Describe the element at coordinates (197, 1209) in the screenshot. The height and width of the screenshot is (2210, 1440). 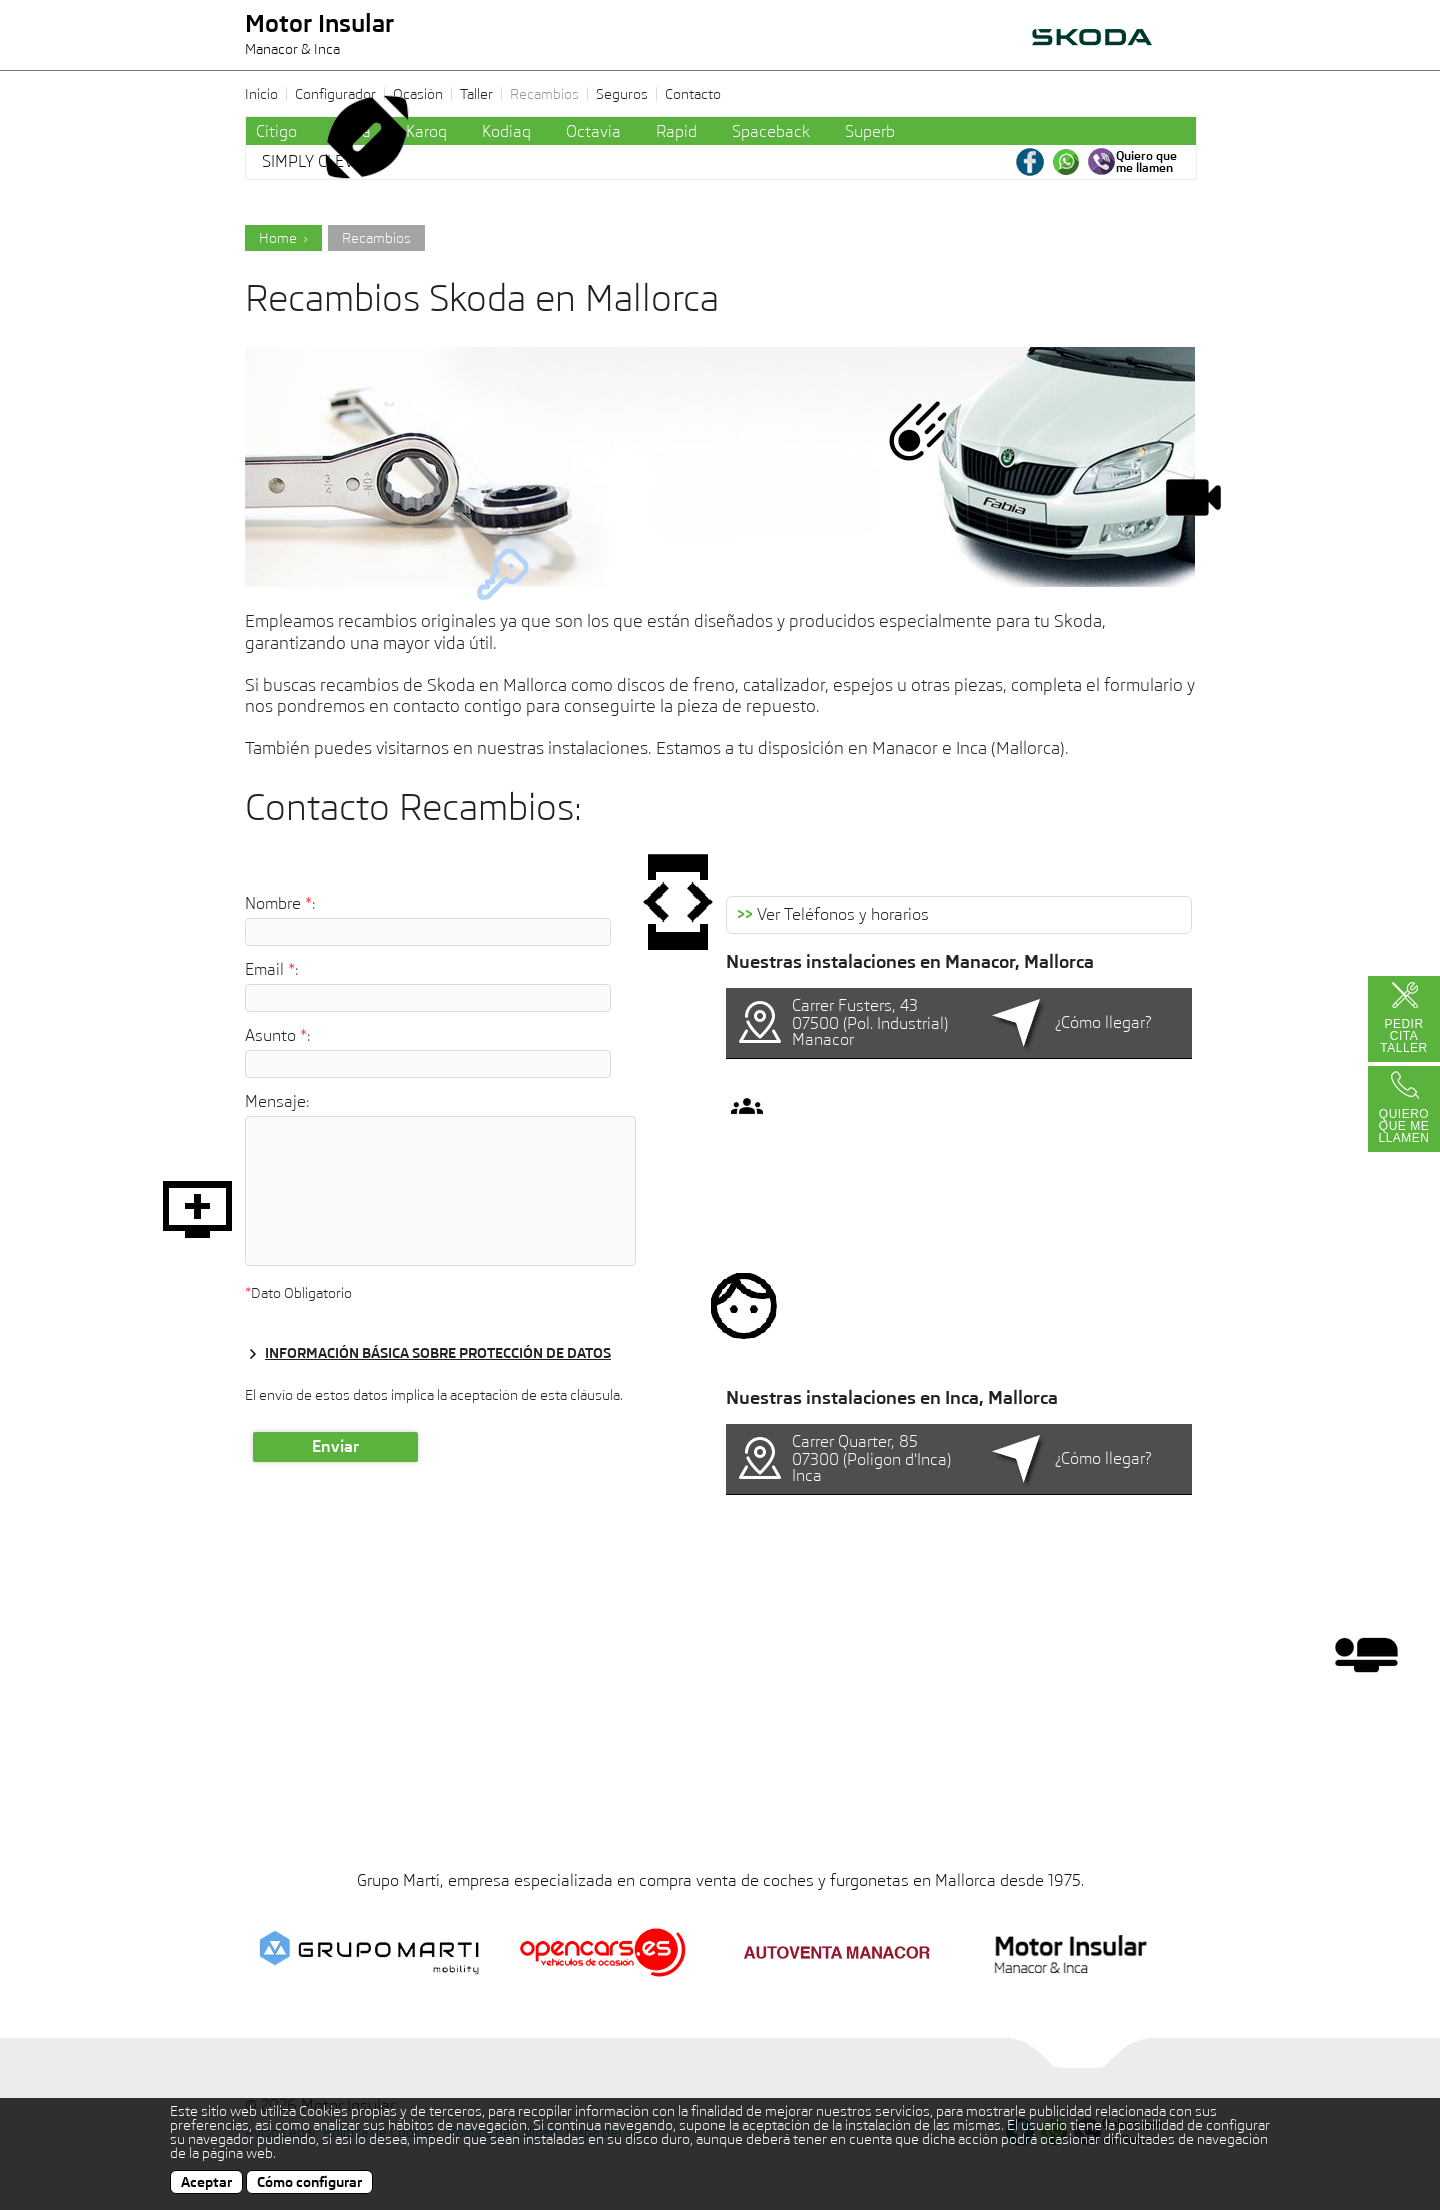
I see `add current video to watch queue` at that location.